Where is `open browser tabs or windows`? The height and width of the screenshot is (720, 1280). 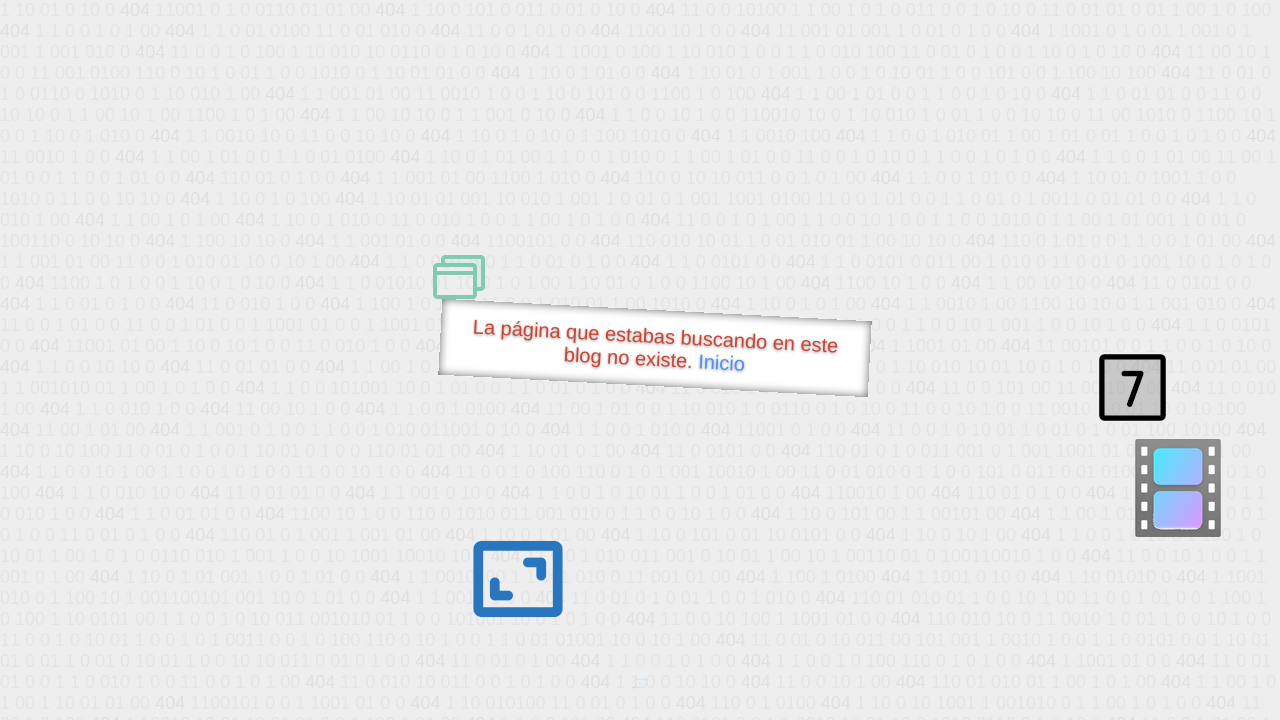 open browser tabs or windows is located at coordinates (459, 277).